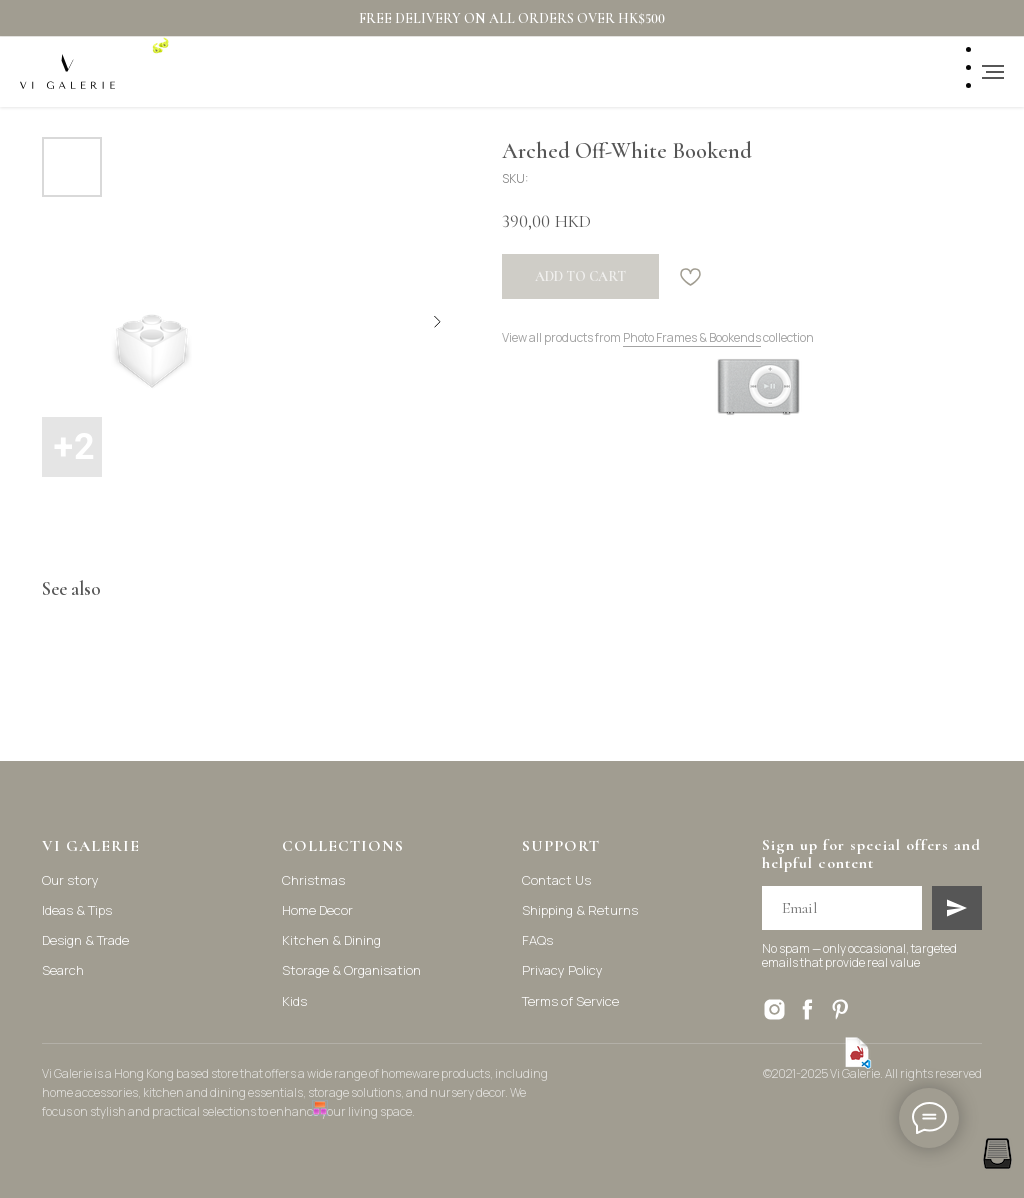 The height and width of the screenshot is (1198, 1024). Describe the element at coordinates (160, 45) in the screenshot. I see `beats fit pro earbuds in volt yellow` at that location.